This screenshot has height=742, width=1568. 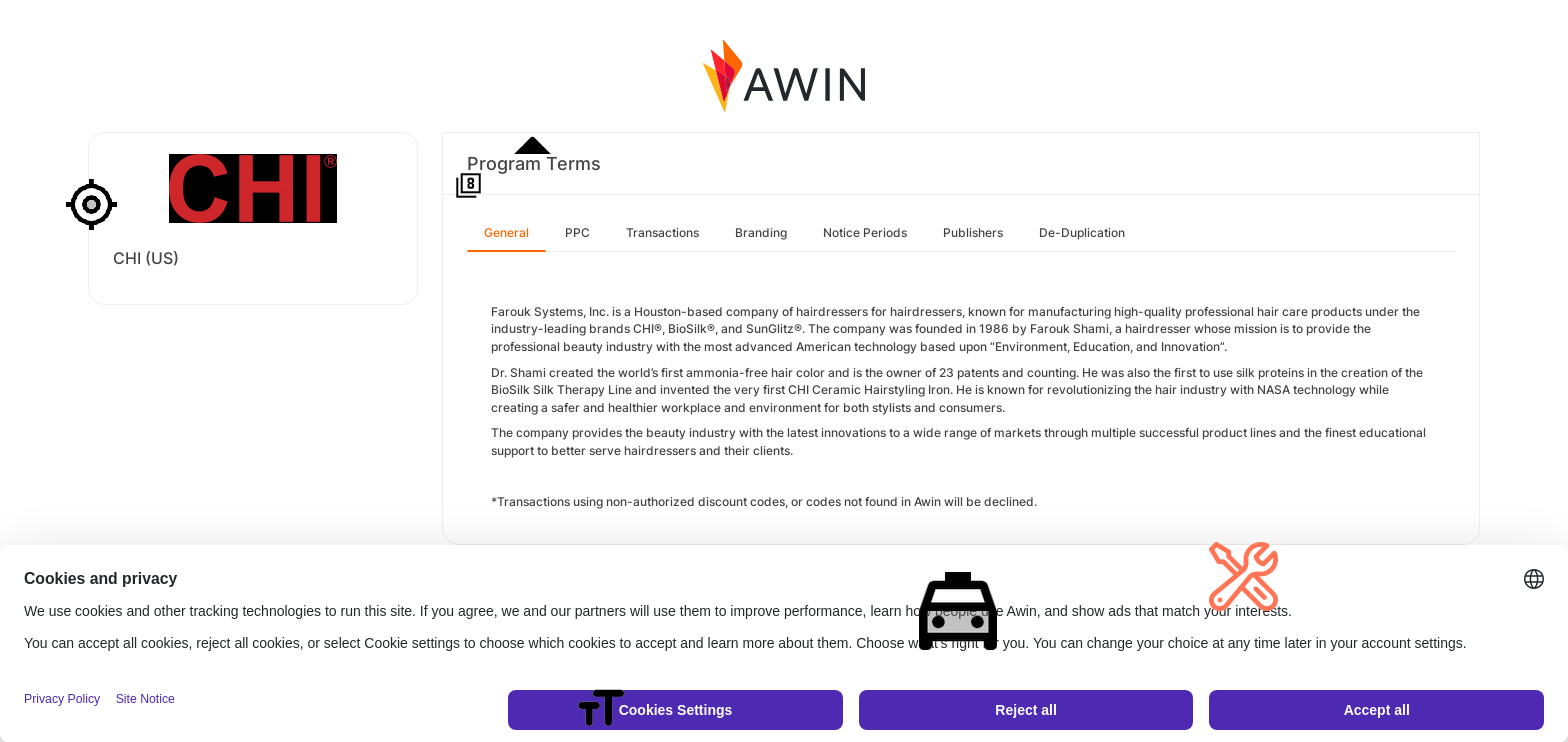 I want to click on access tools and settings, so click(x=1243, y=576).